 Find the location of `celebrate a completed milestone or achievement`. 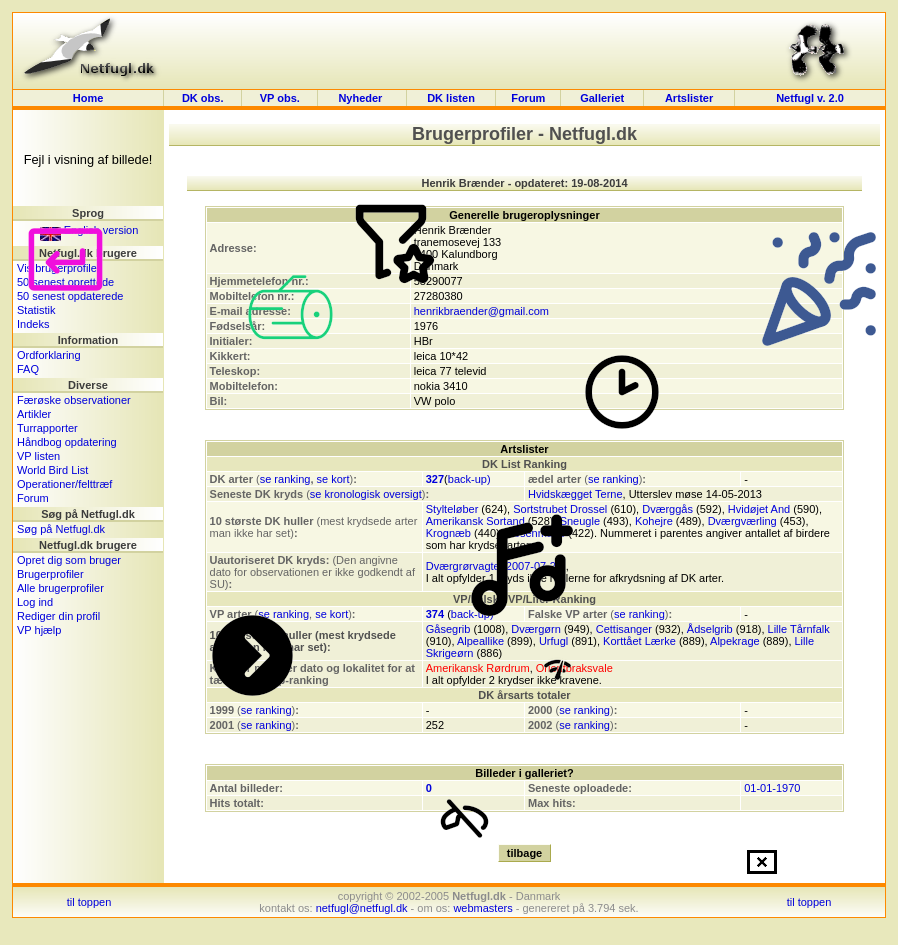

celebrate a completed milestone or achievement is located at coordinates (819, 289).